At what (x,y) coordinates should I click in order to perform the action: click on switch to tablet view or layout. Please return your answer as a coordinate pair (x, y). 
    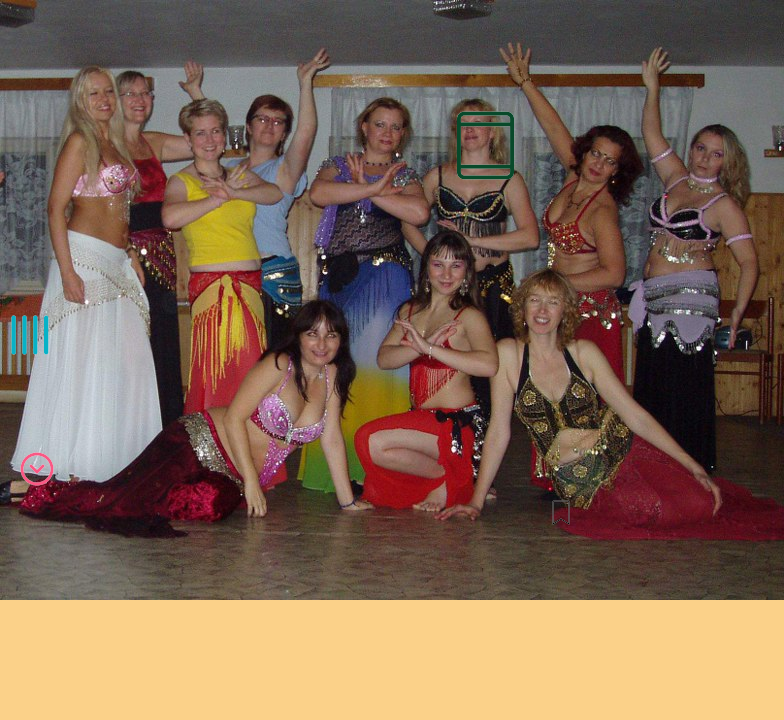
    Looking at the image, I should click on (485, 145).